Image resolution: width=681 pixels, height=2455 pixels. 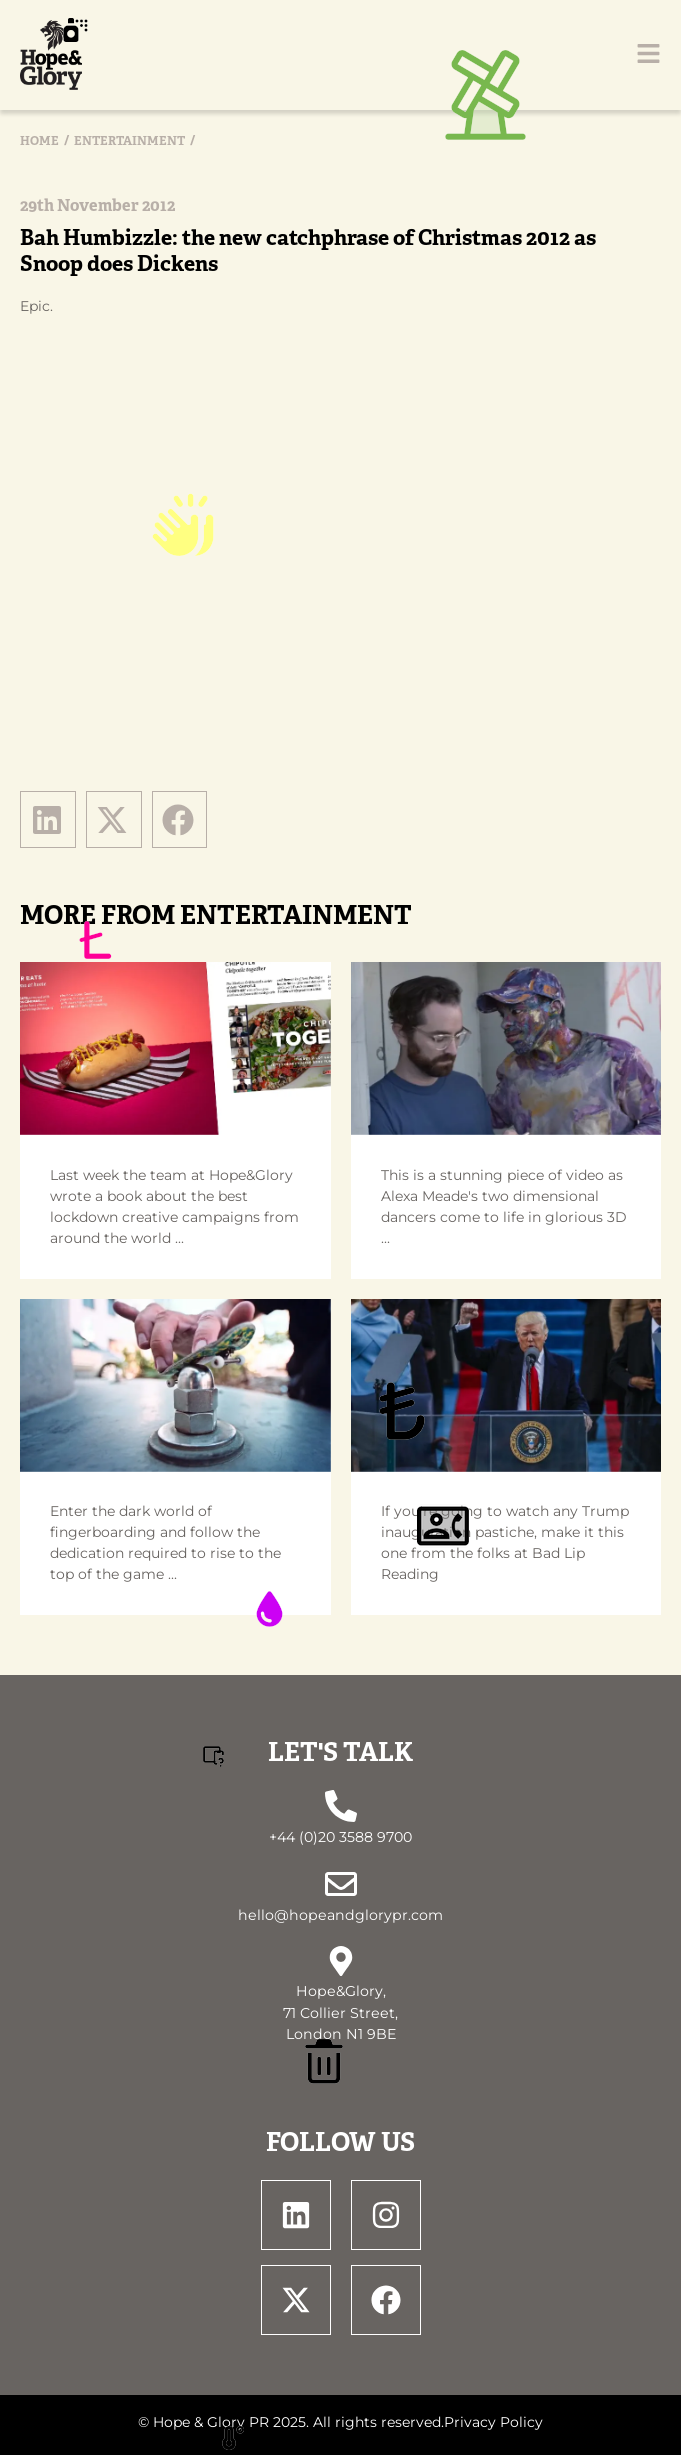 What do you see at coordinates (324, 2062) in the screenshot?
I see `delete selected item` at bounding box center [324, 2062].